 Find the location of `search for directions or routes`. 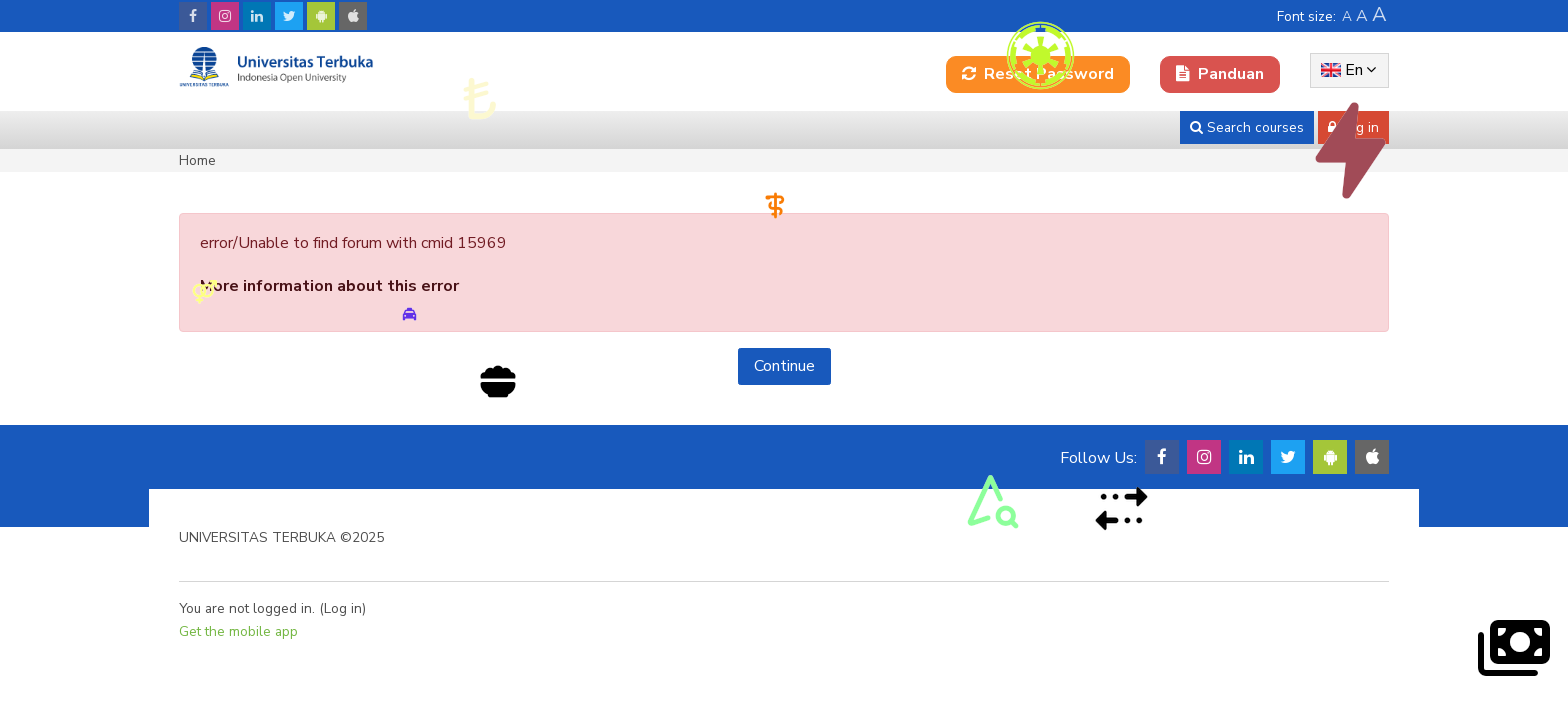

search for directions or routes is located at coordinates (990, 500).